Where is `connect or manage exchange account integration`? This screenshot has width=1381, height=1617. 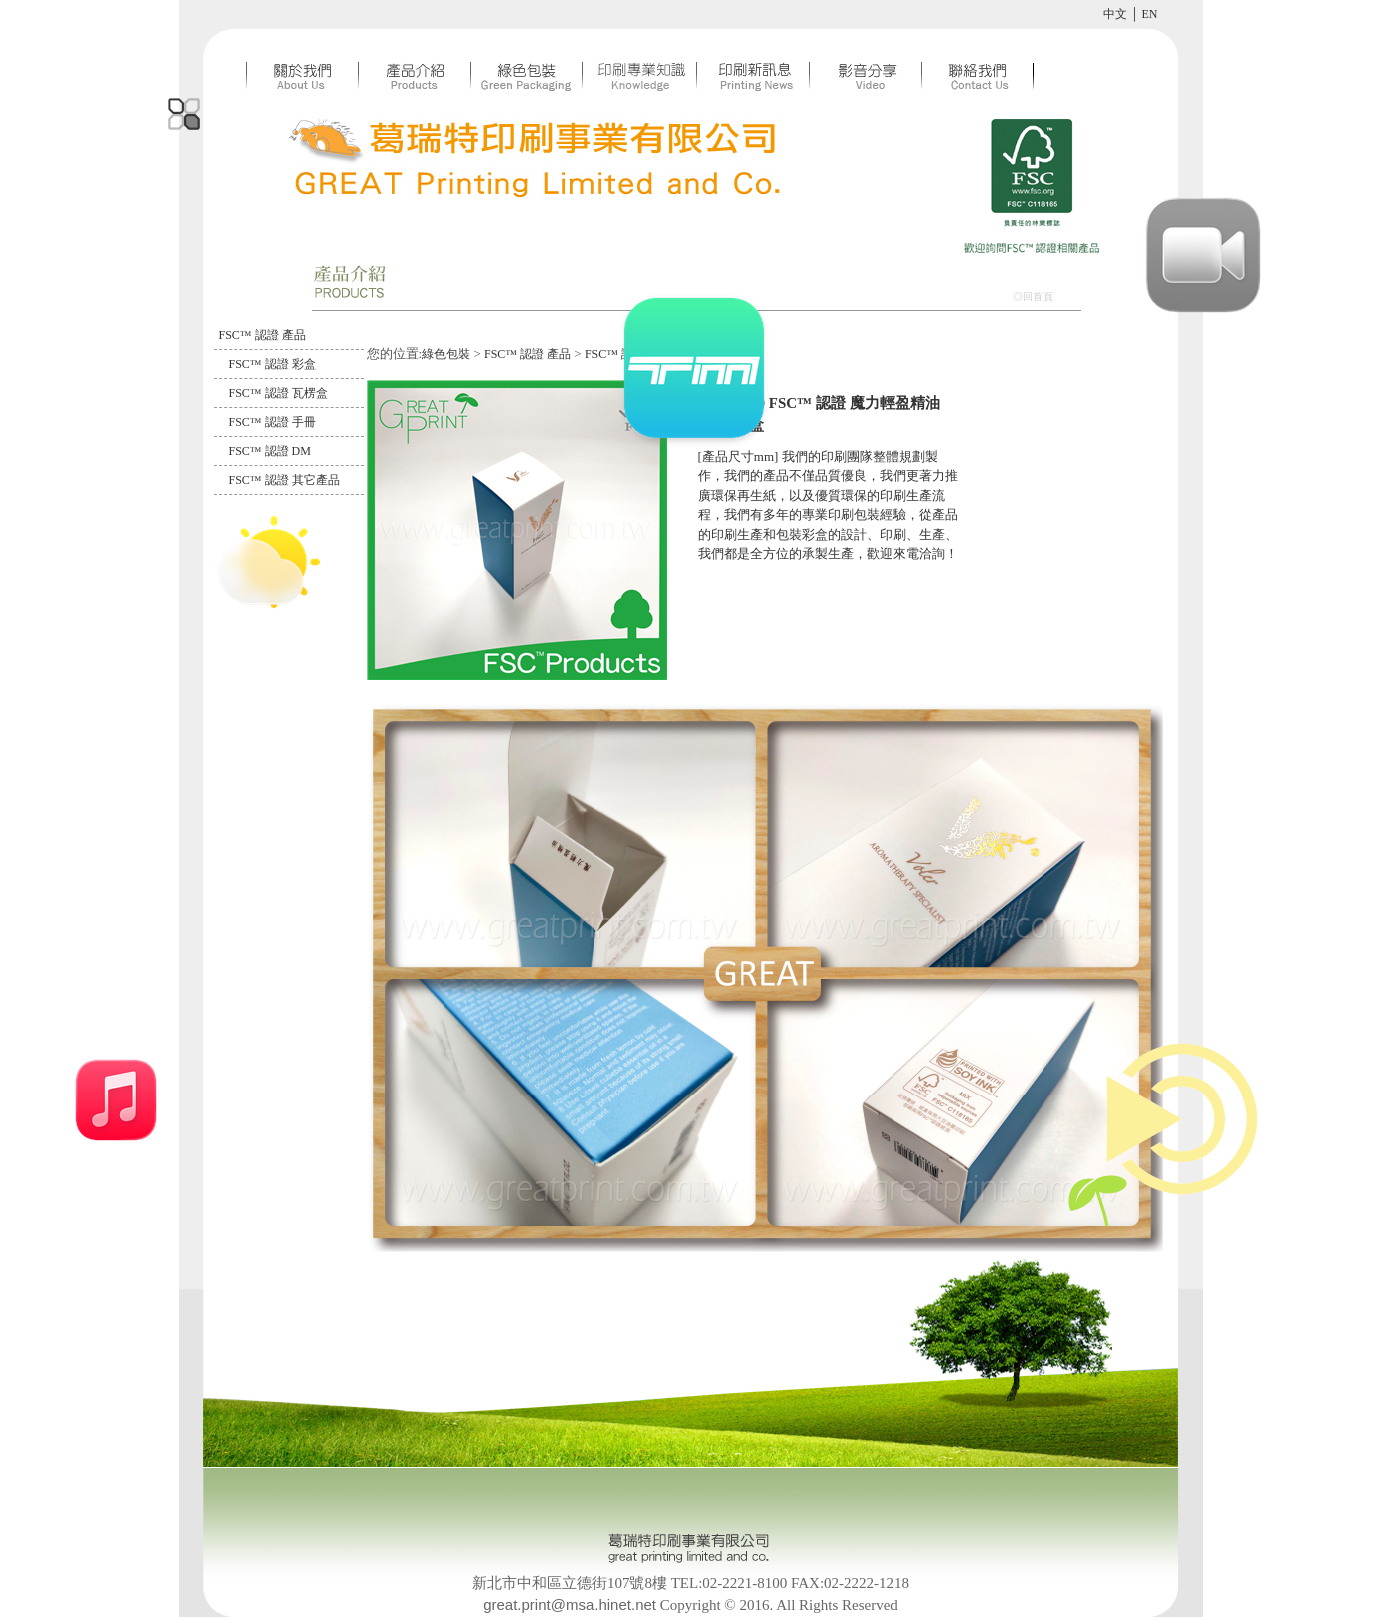
connect or manage exchange account integration is located at coordinates (184, 114).